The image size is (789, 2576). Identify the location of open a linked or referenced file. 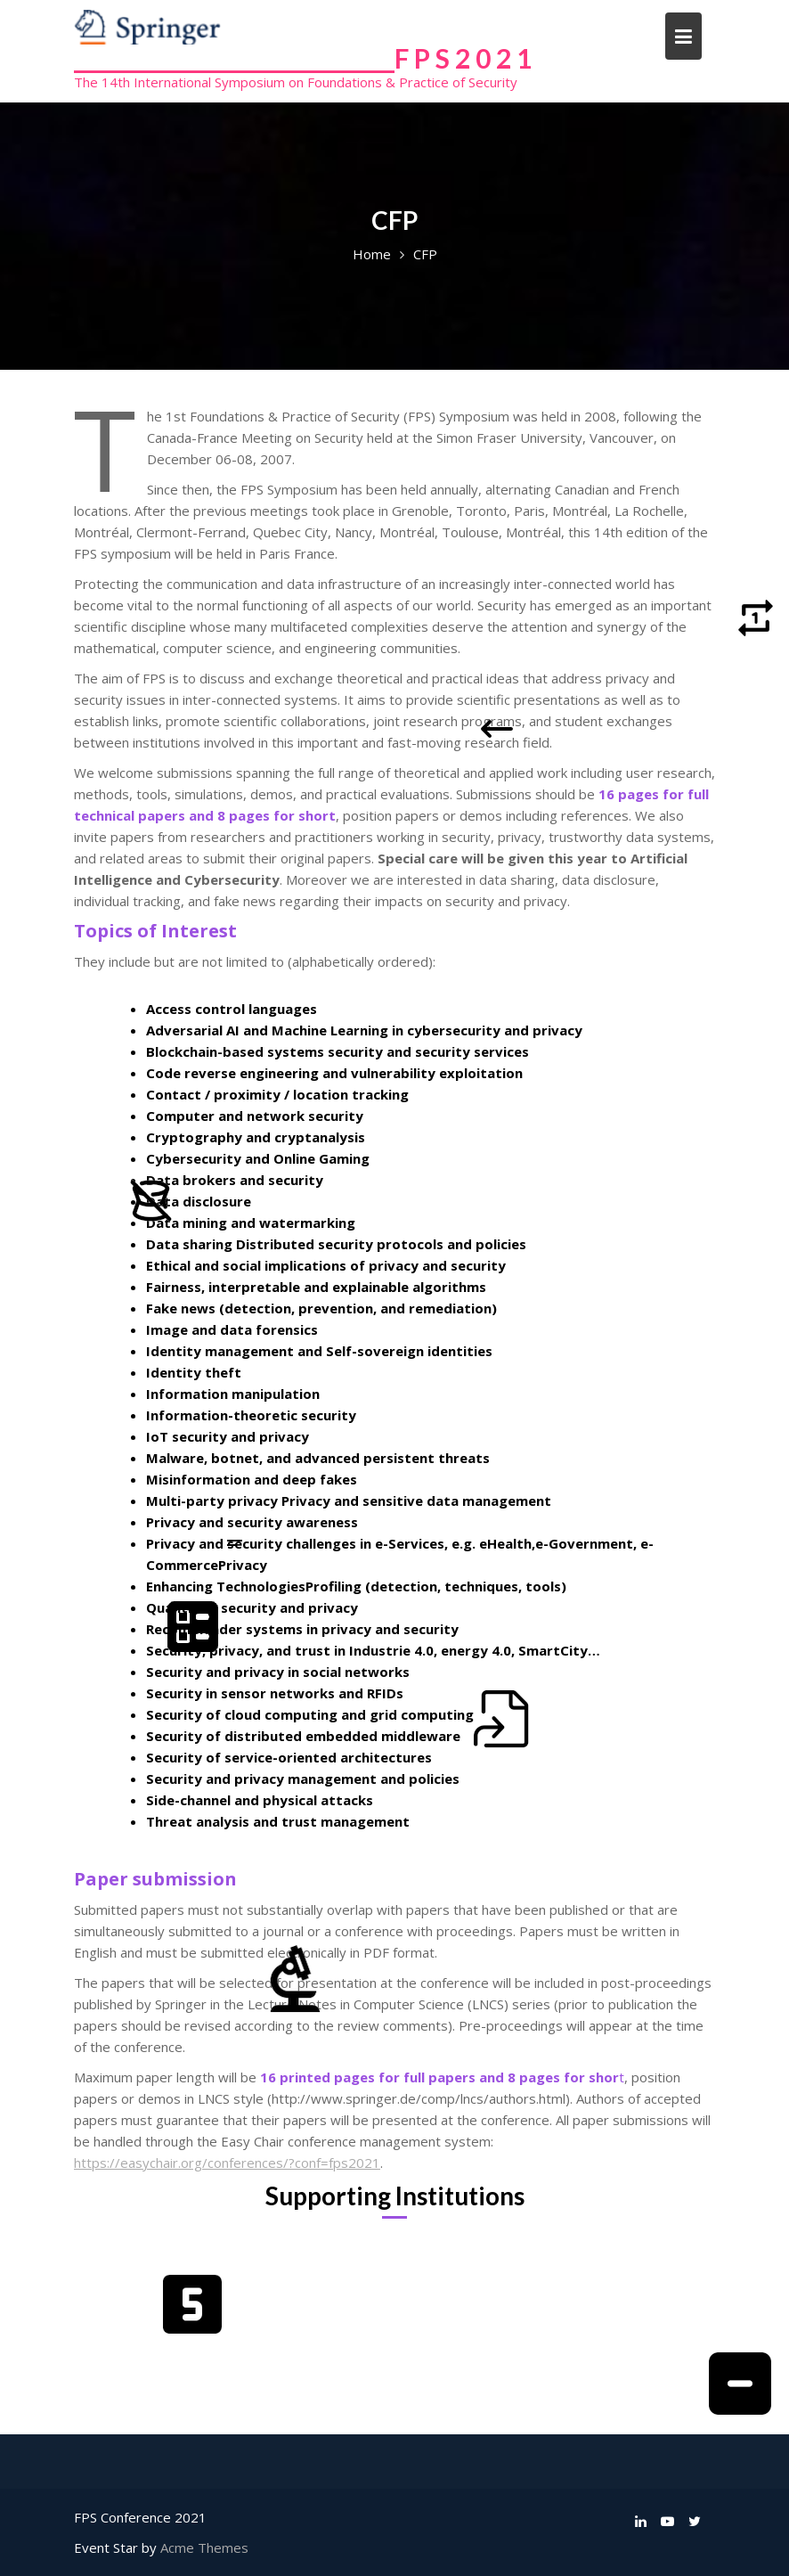
(505, 1719).